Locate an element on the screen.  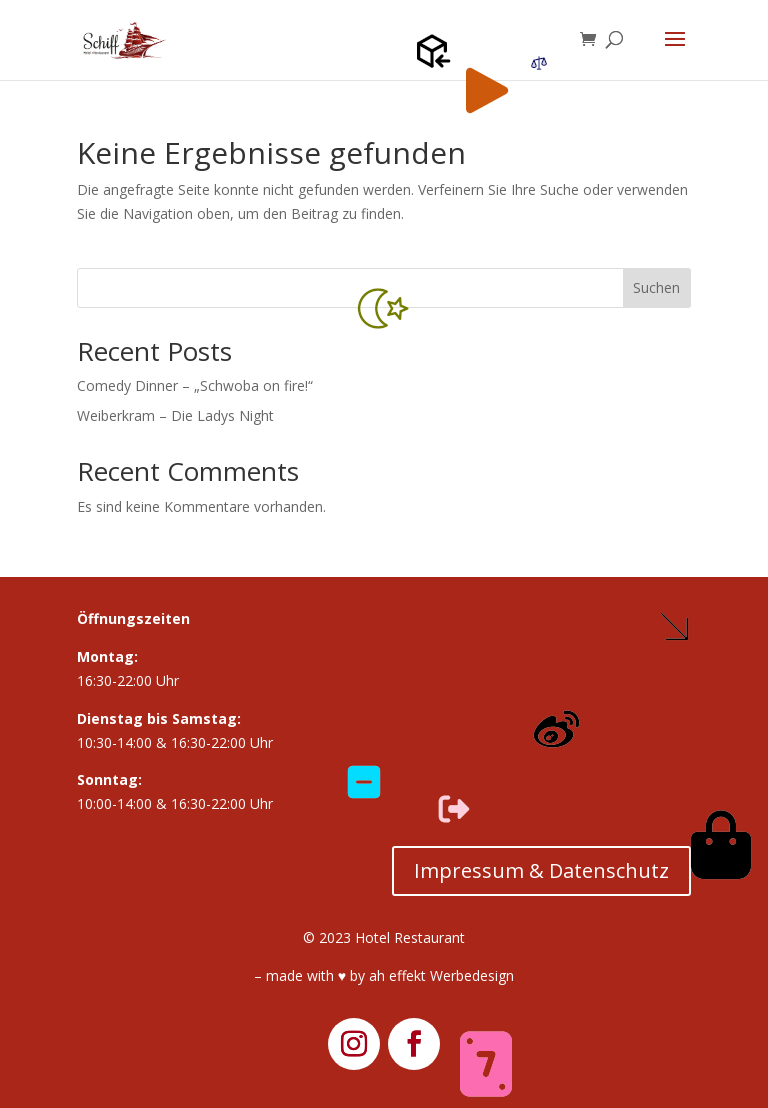
navigate to the next item diagonally is located at coordinates (674, 626).